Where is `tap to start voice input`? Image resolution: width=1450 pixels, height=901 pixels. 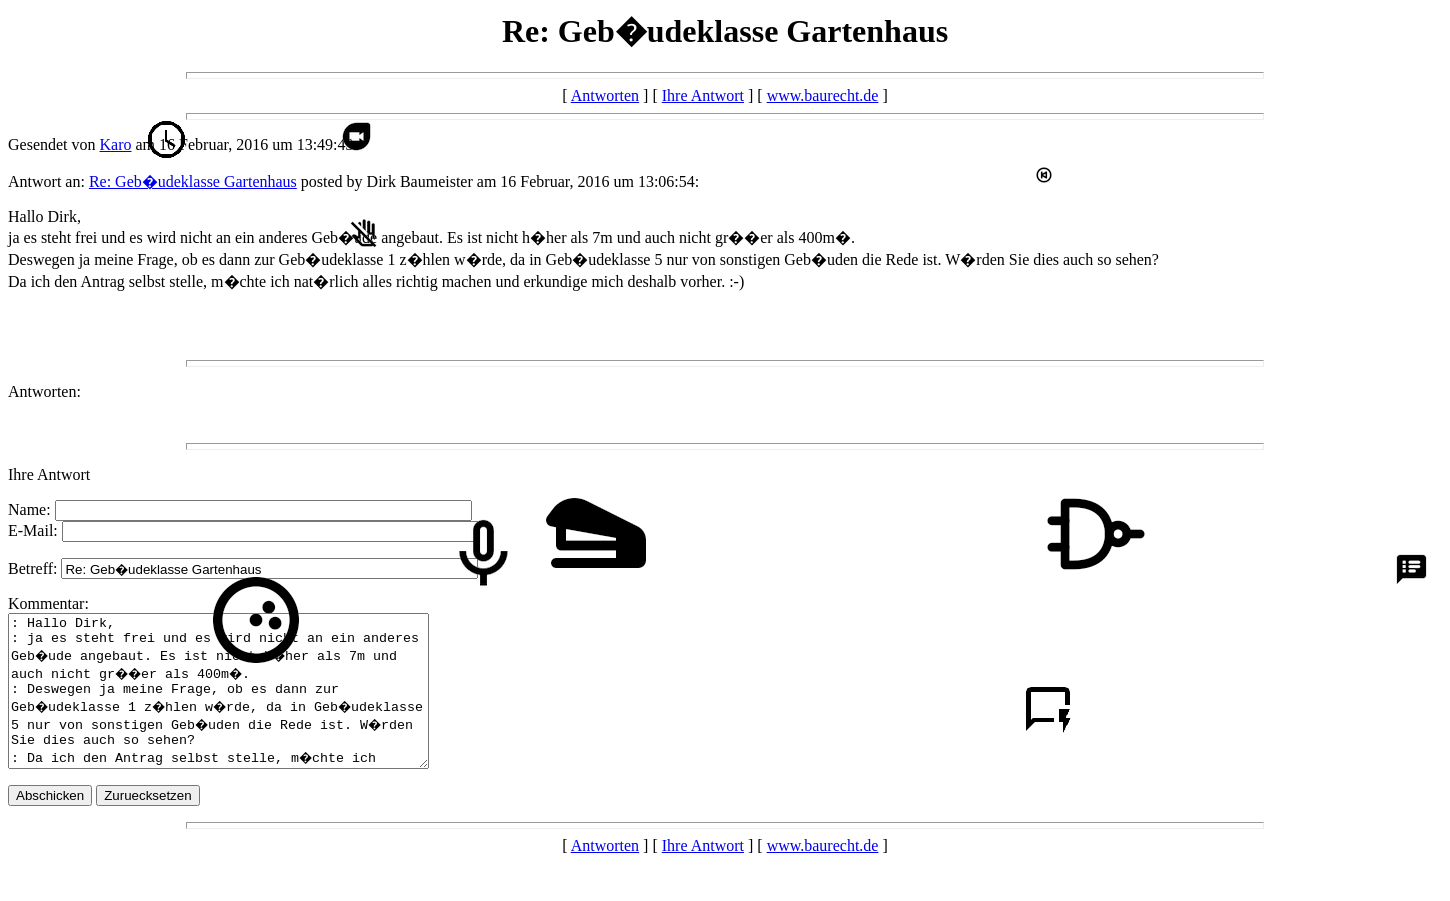
tap to start voice input is located at coordinates (483, 554).